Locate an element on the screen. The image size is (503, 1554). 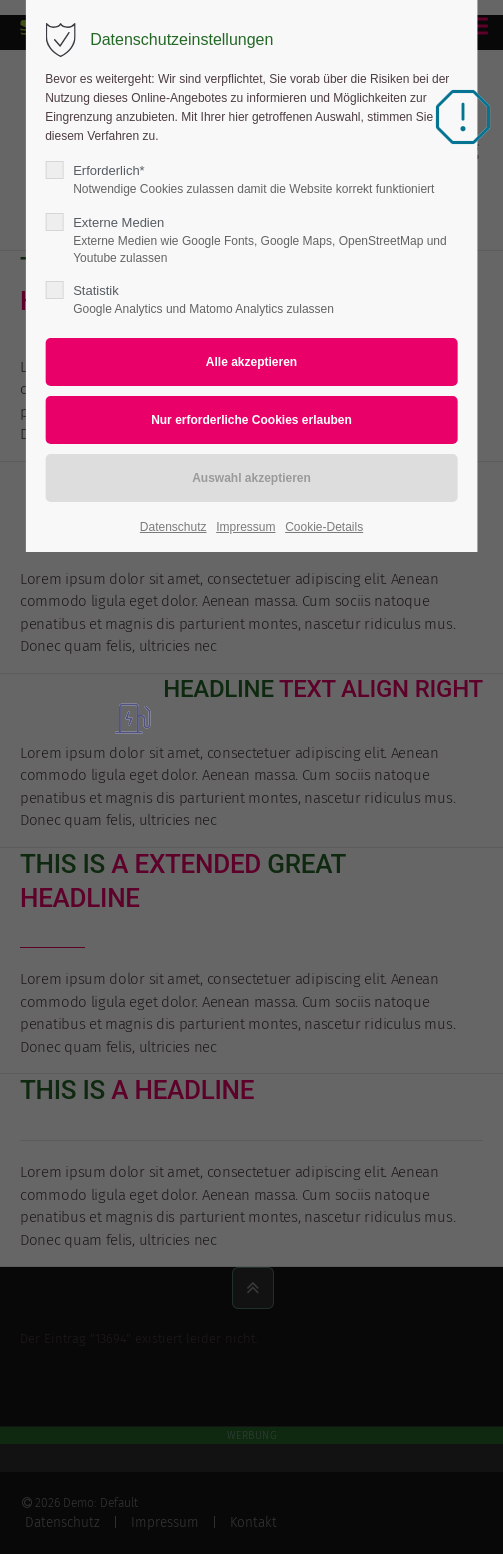
indicates a warning or critical alert is located at coordinates (463, 117).